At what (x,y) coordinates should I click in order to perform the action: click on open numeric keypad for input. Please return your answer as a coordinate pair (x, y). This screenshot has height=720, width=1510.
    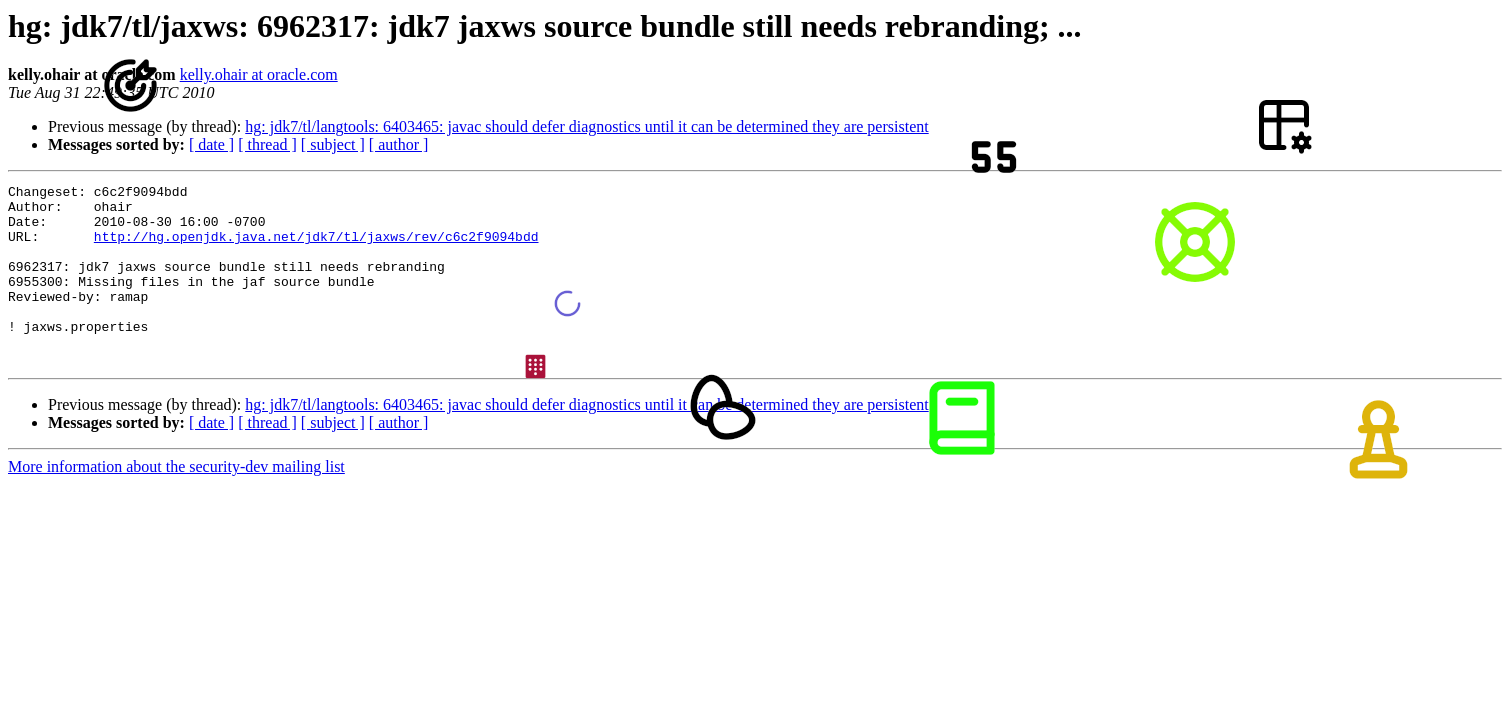
    Looking at the image, I should click on (535, 366).